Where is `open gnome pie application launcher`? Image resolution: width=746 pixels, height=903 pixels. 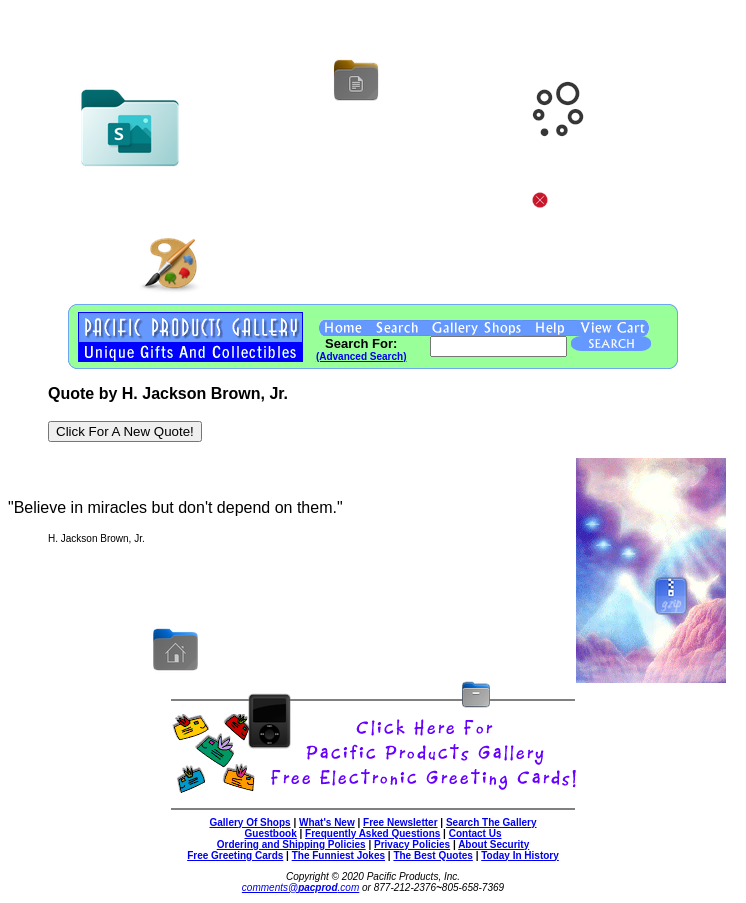 open gnome pie application launcher is located at coordinates (560, 109).